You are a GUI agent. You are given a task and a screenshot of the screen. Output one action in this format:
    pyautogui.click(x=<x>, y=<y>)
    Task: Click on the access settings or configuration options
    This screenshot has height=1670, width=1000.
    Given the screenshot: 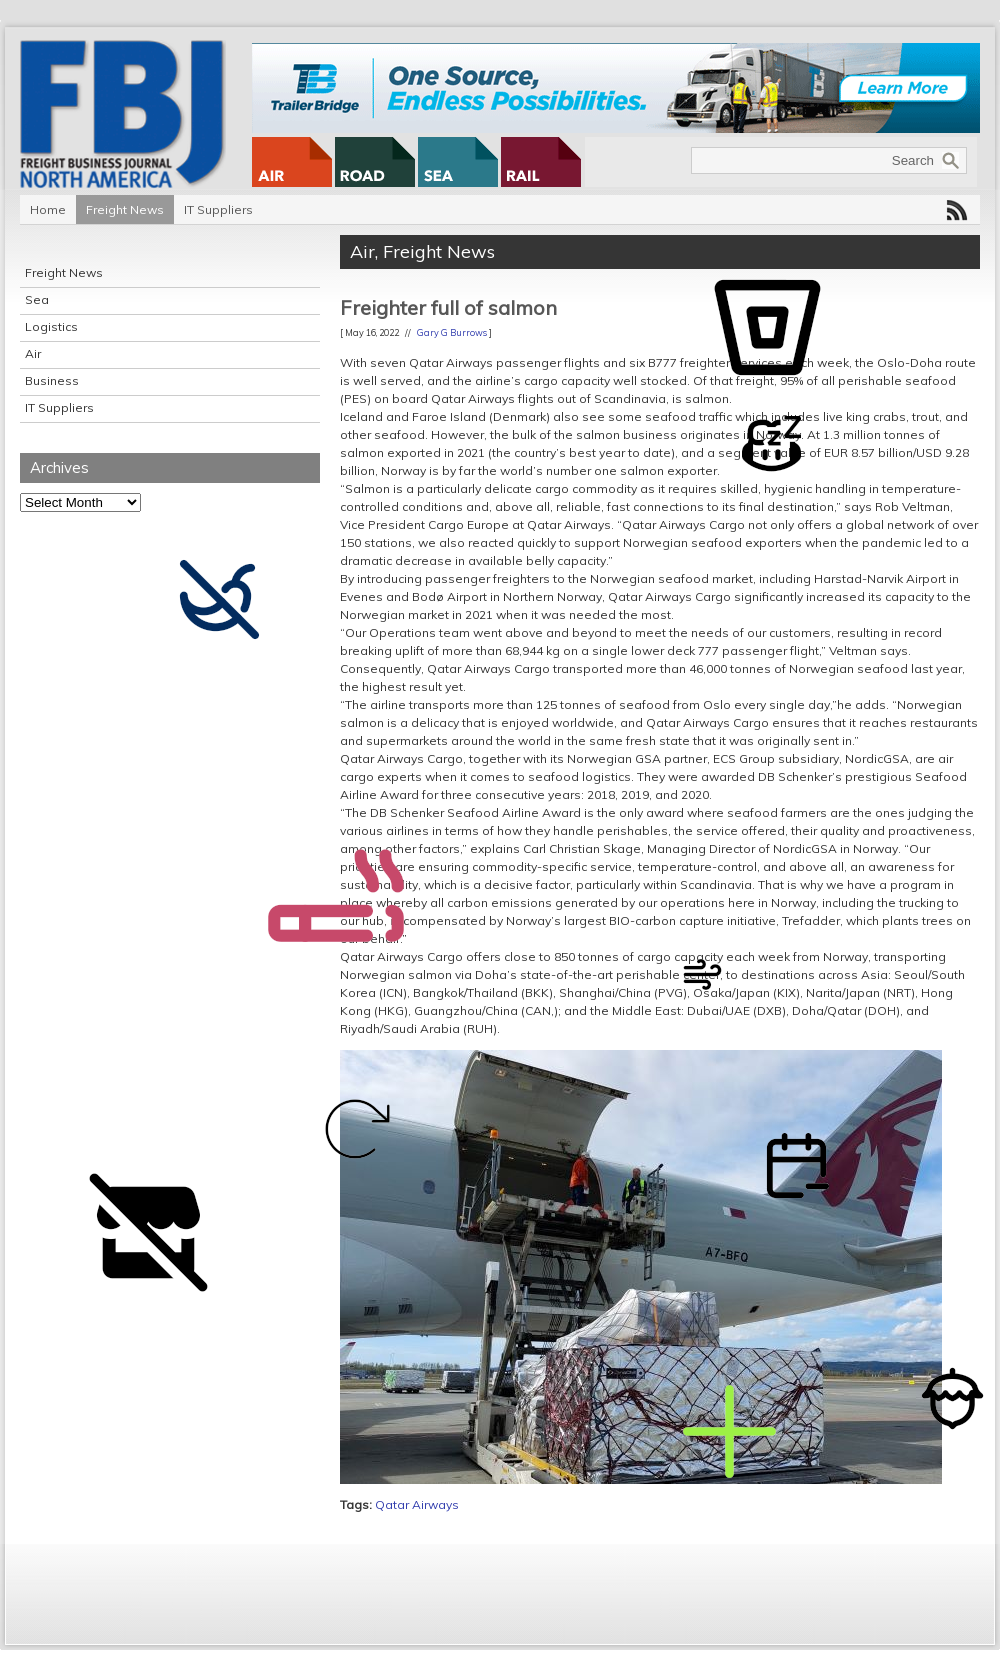 What is the action you would take?
    pyautogui.click(x=952, y=1398)
    